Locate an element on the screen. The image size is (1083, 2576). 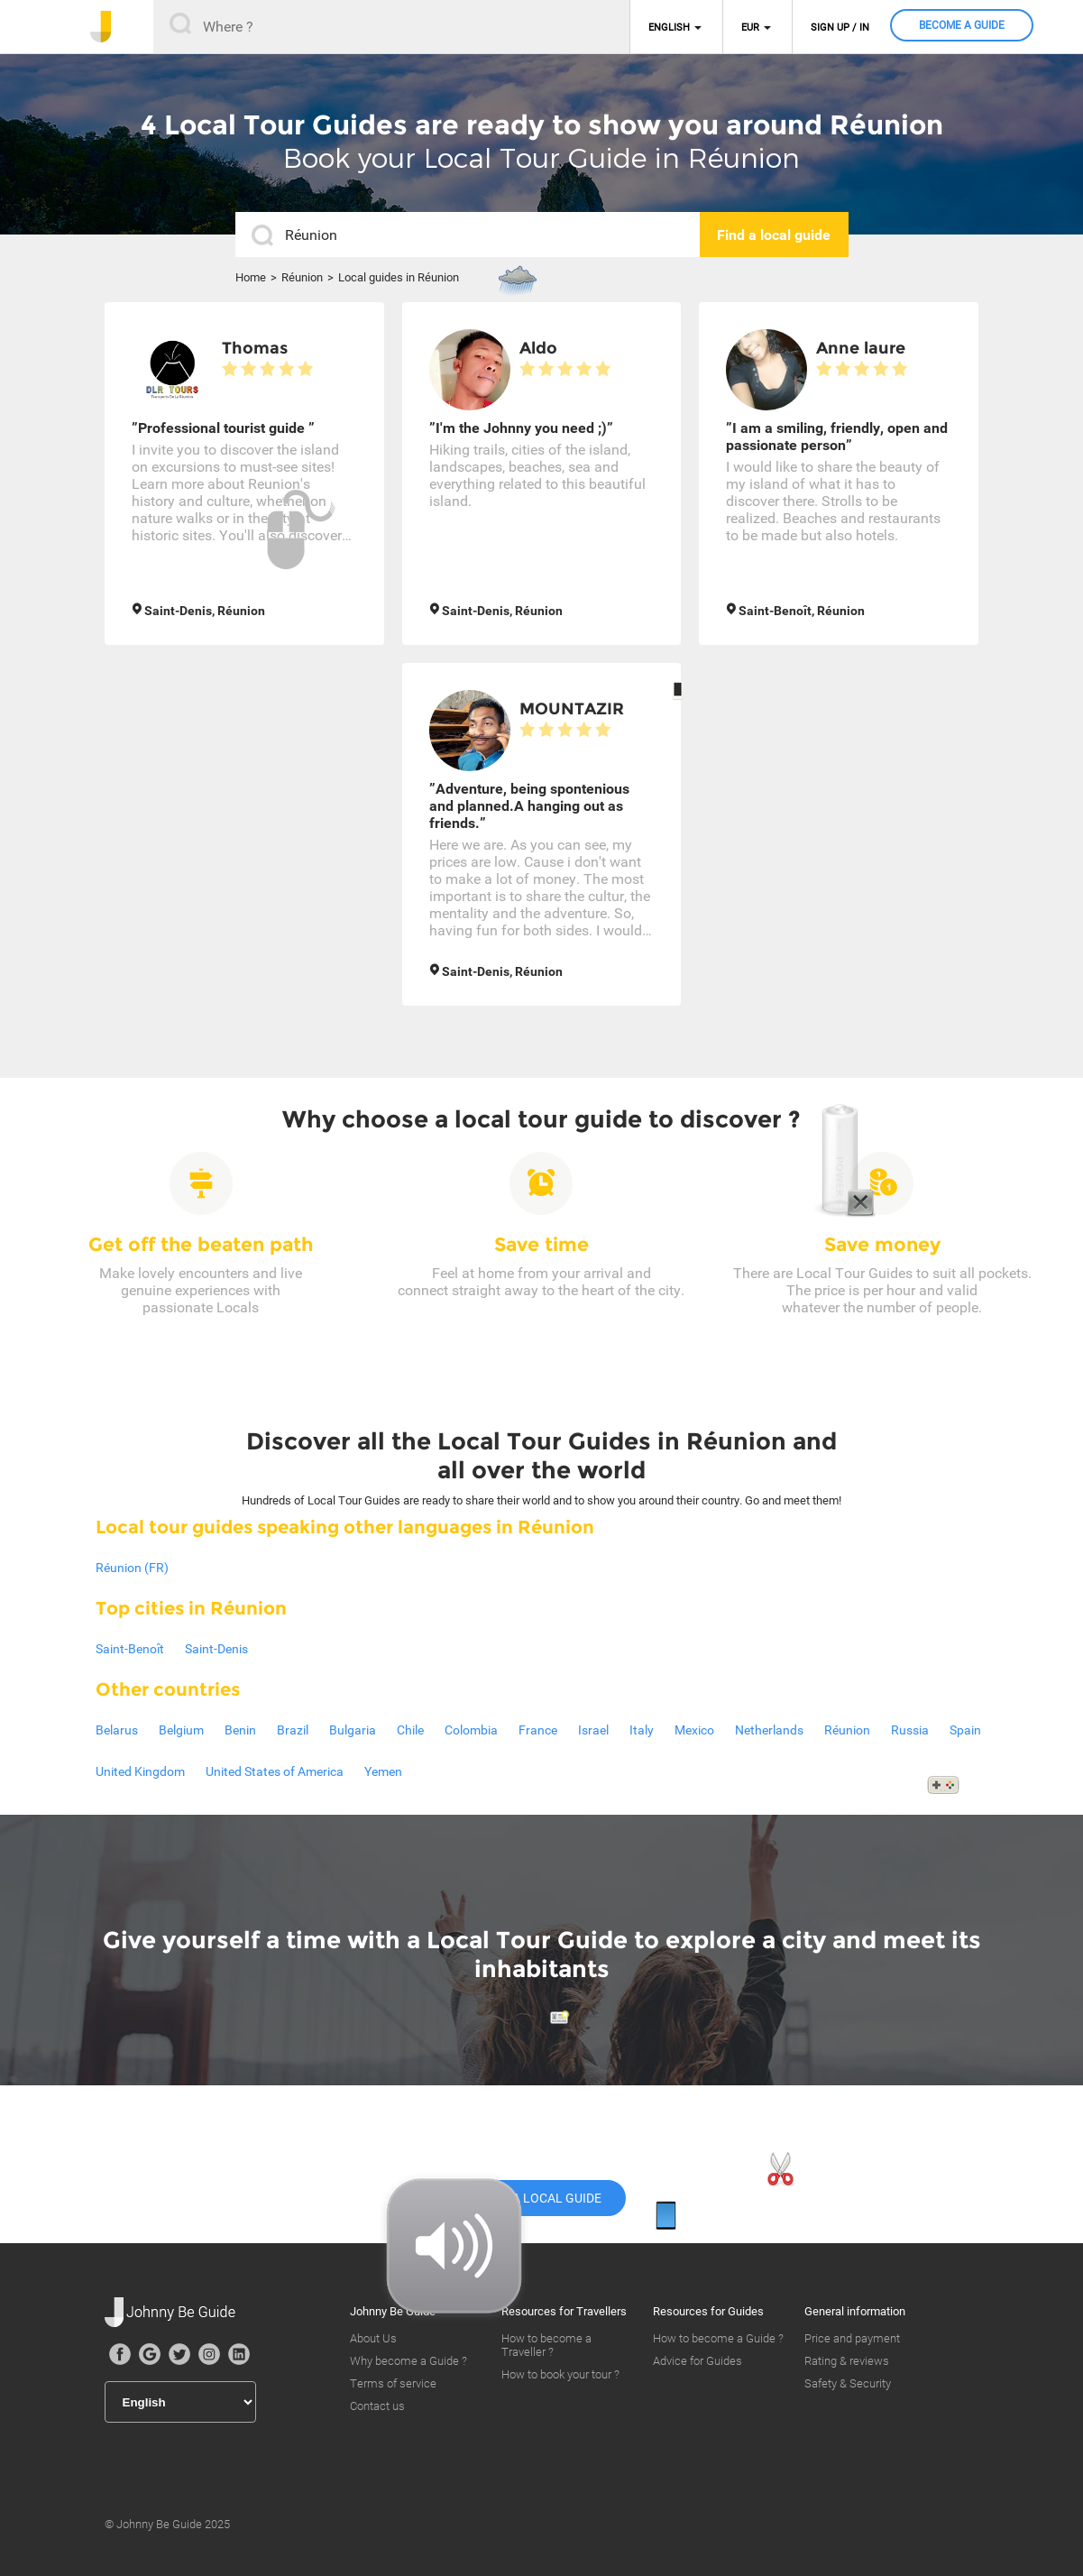
add a new contact is located at coordinates (559, 2017).